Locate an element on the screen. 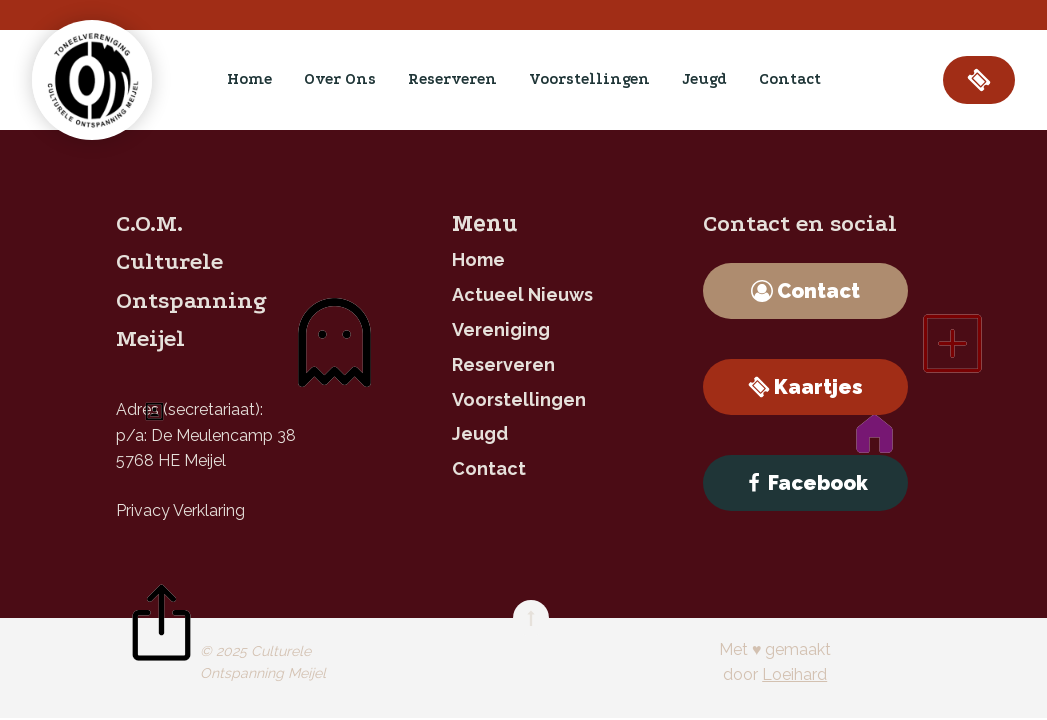  go to home screen is located at coordinates (874, 435).